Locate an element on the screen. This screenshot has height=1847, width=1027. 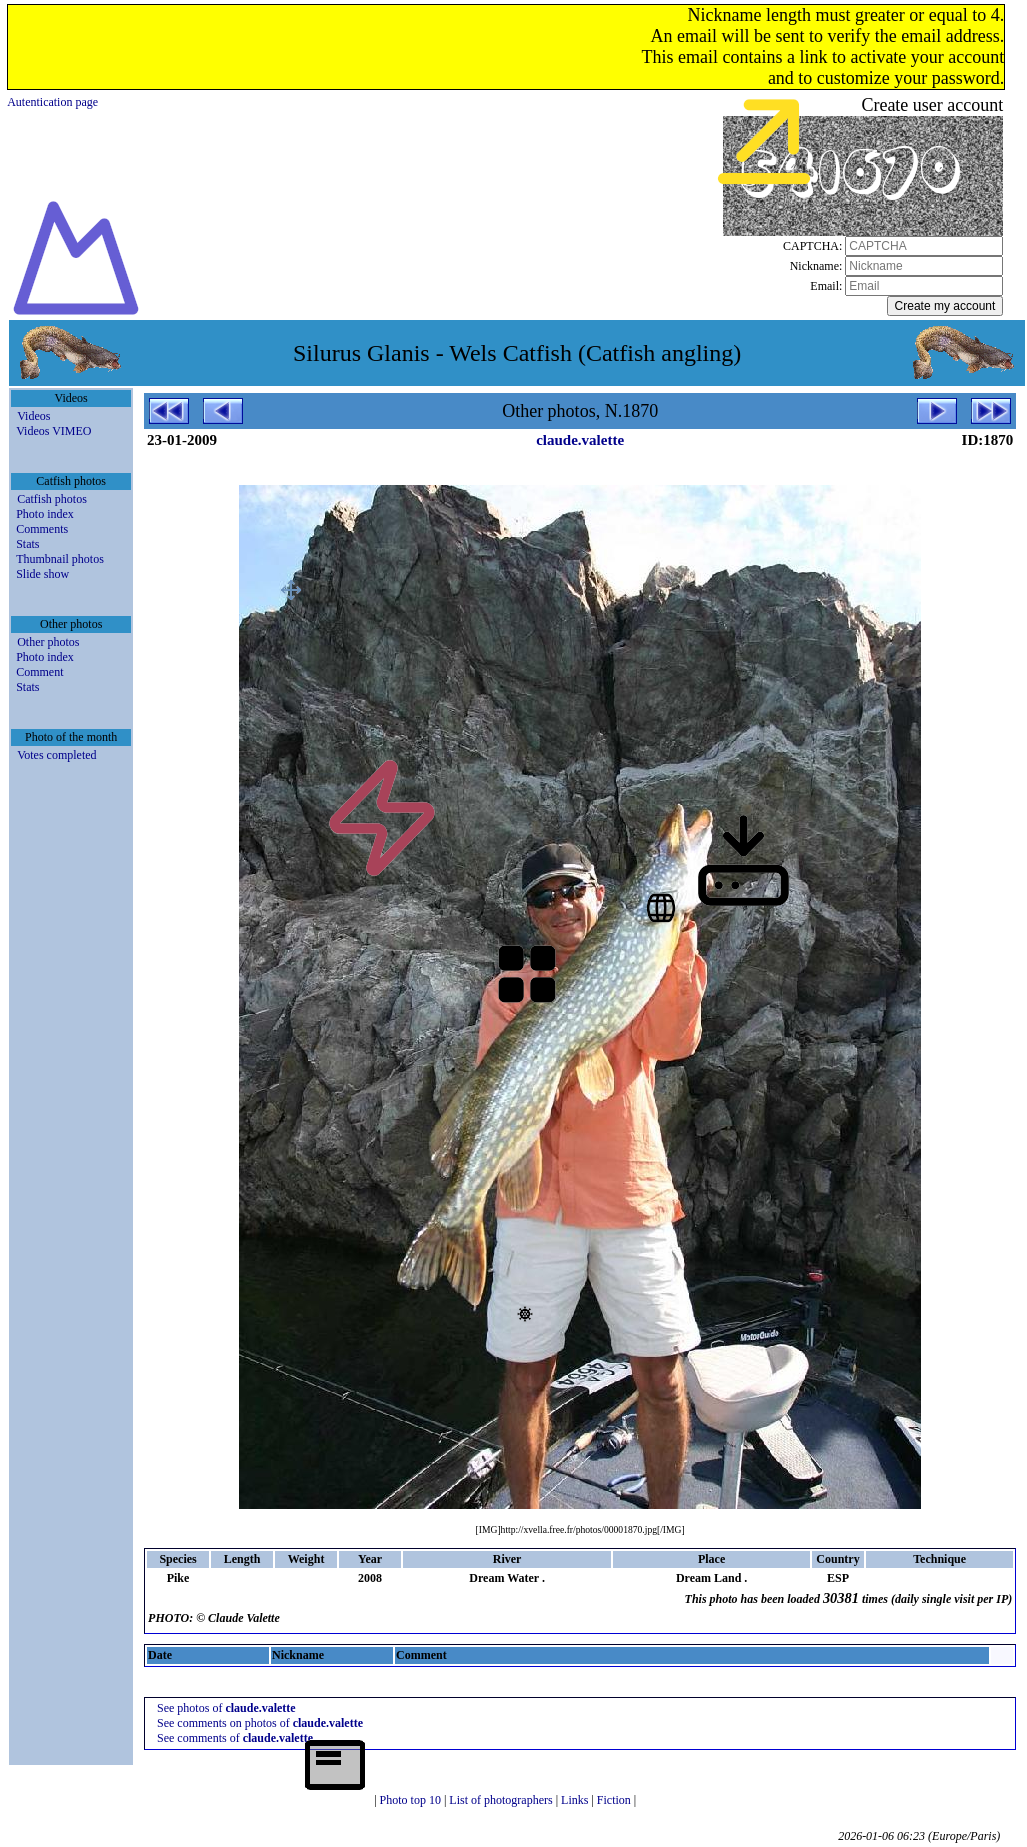
open link in new window or tab is located at coordinates (764, 138).